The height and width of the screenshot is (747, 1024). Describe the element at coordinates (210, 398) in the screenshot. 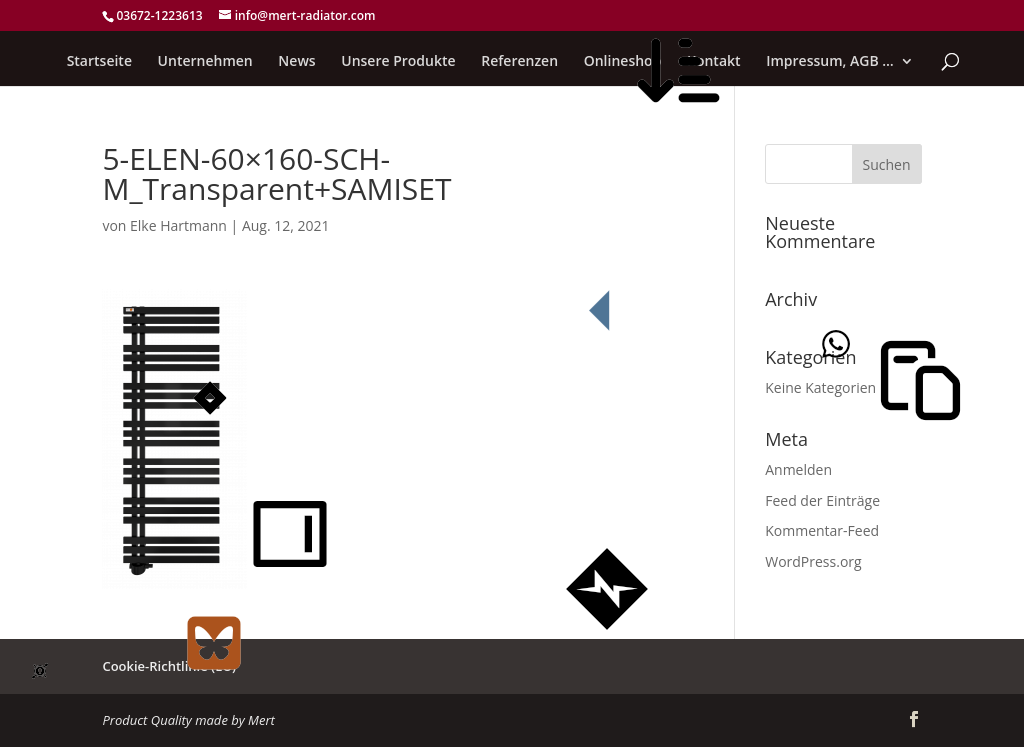

I see `open Jira project management` at that location.